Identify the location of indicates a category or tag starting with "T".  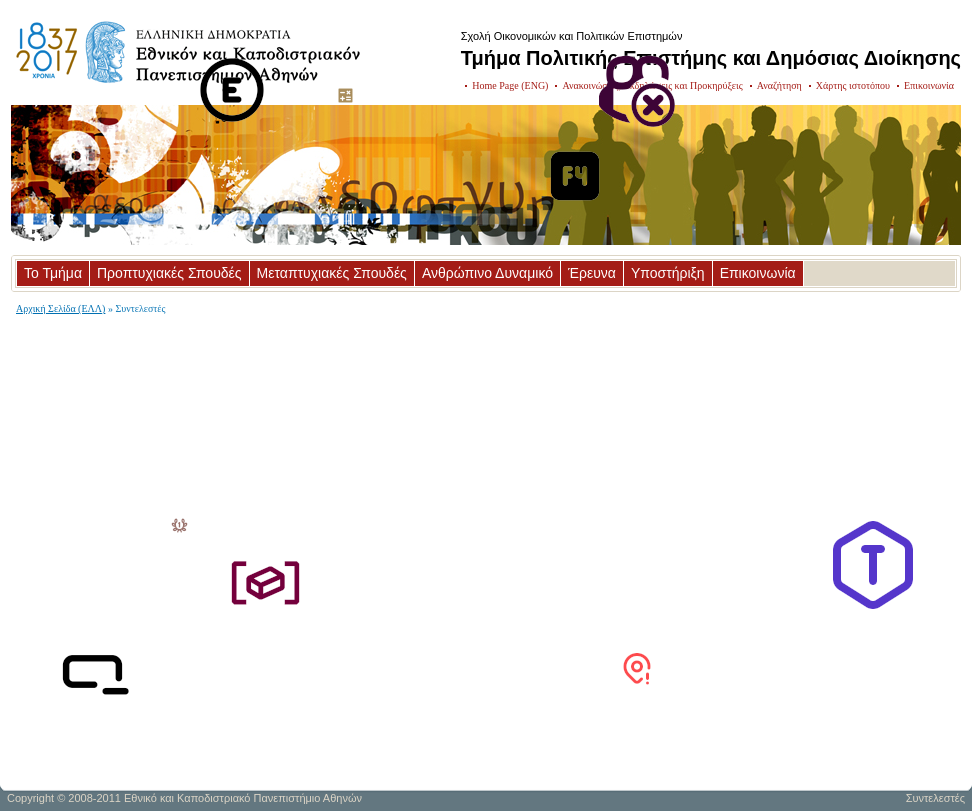
(873, 565).